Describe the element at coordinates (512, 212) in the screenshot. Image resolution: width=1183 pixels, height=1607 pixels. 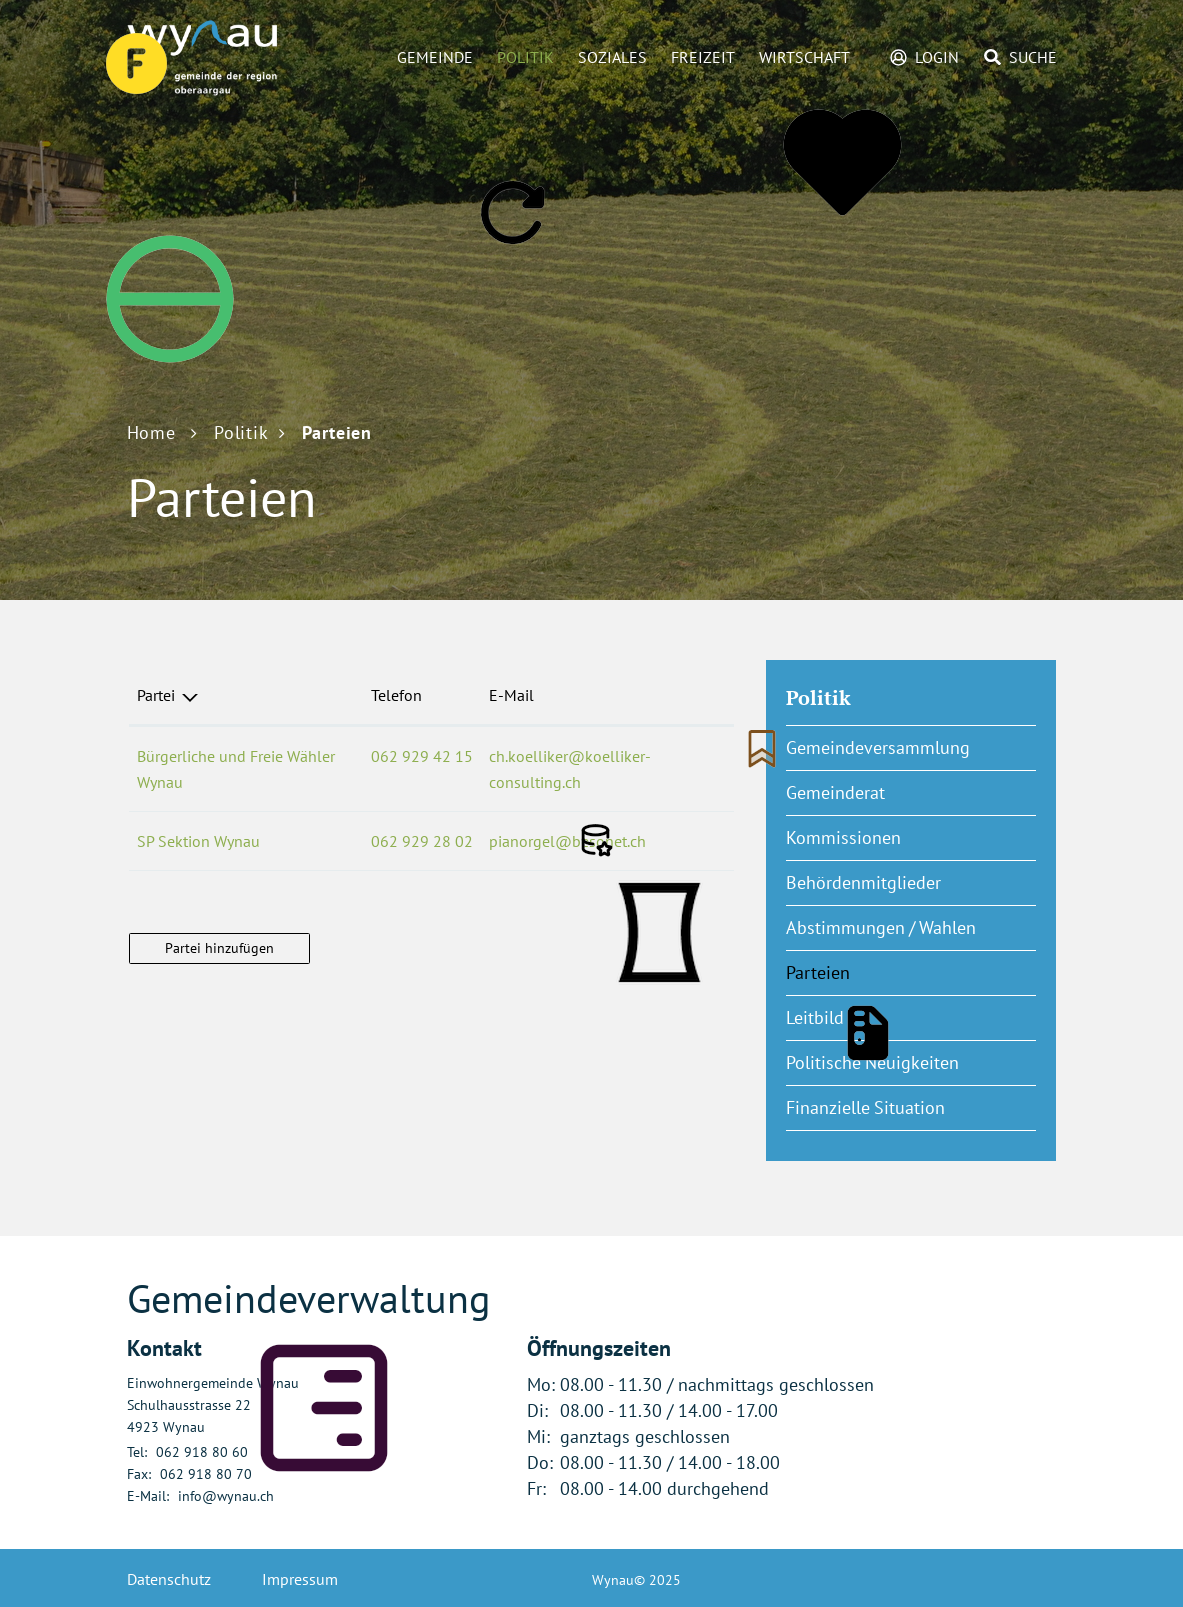
I see `refresh or reload the current page` at that location.